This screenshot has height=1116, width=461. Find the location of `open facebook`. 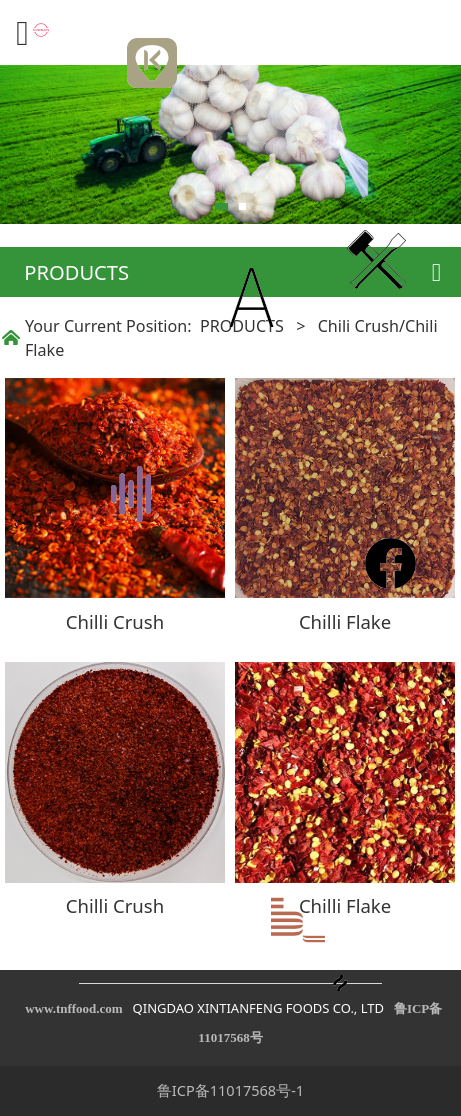

open facebook is located at coordinates (390, 563).